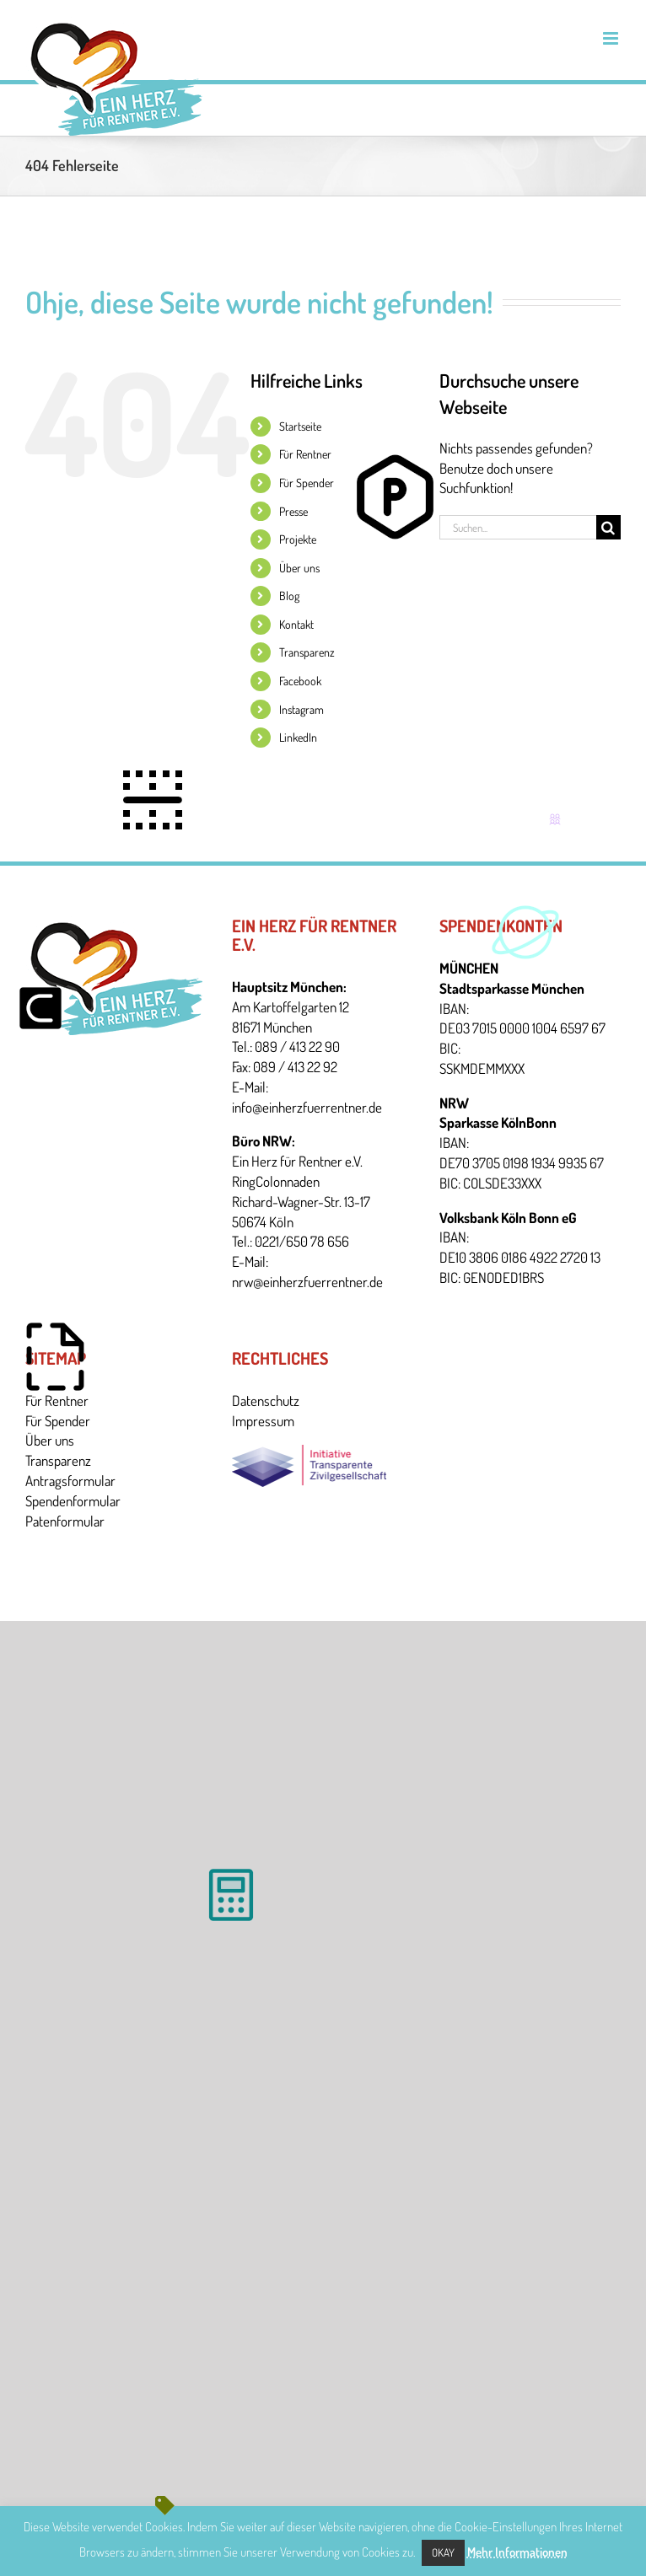 This screenshot has height=2576, width=646. What do you see at coordinates (231, 1895) in the screenshot?
I see `open the calculator app` at bounding box center [231, 1895].